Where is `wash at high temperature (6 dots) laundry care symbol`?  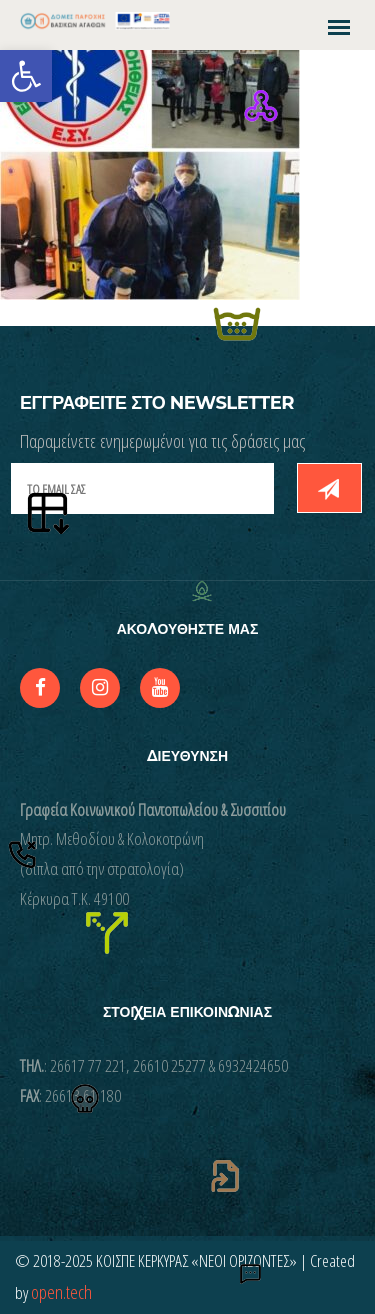
wash at high temperature (6 dots) laundry care symbol is located at coordinates (237, 324).